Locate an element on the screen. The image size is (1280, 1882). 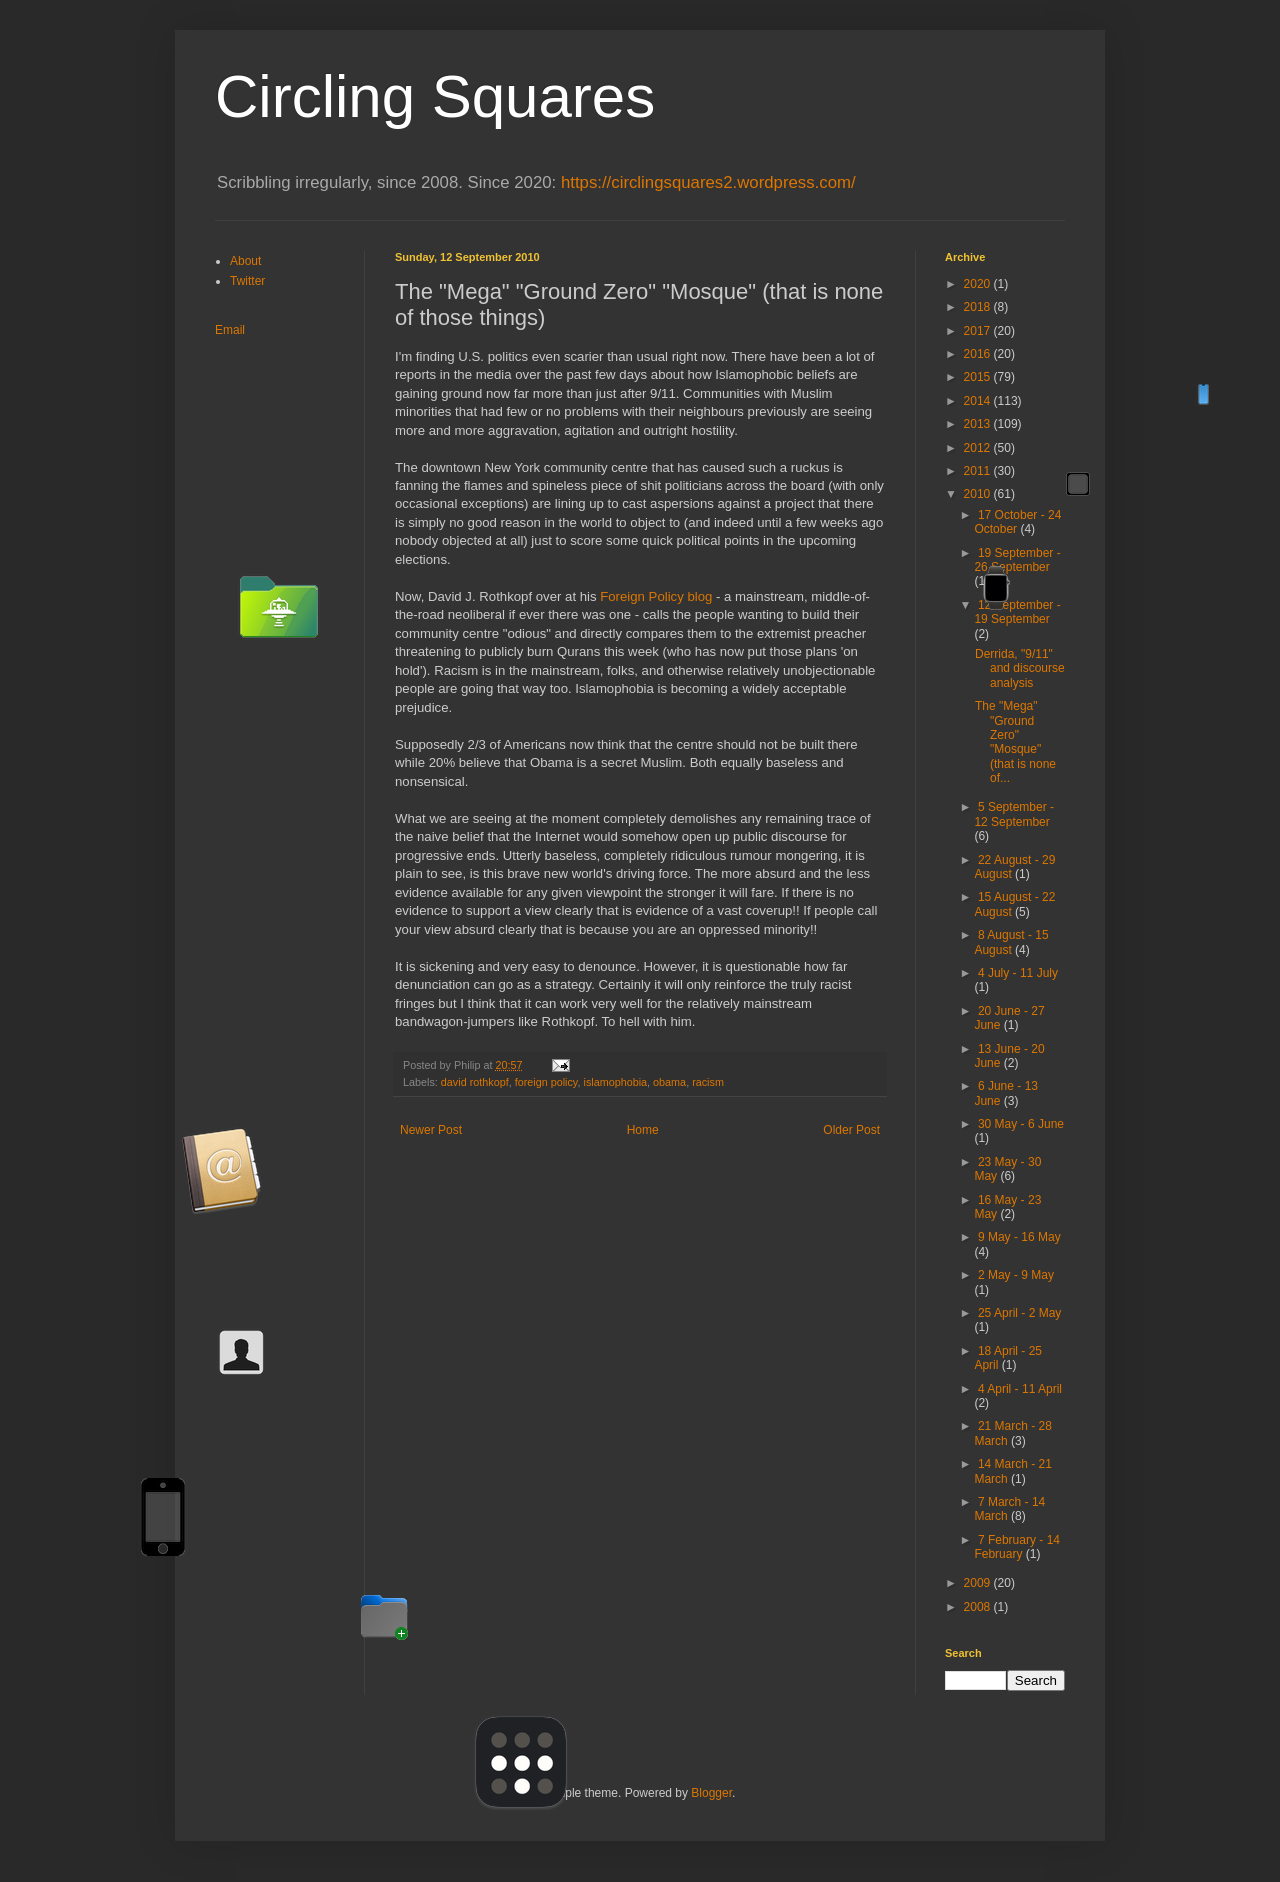
create a new folder is located at coordinates (384, 1616).